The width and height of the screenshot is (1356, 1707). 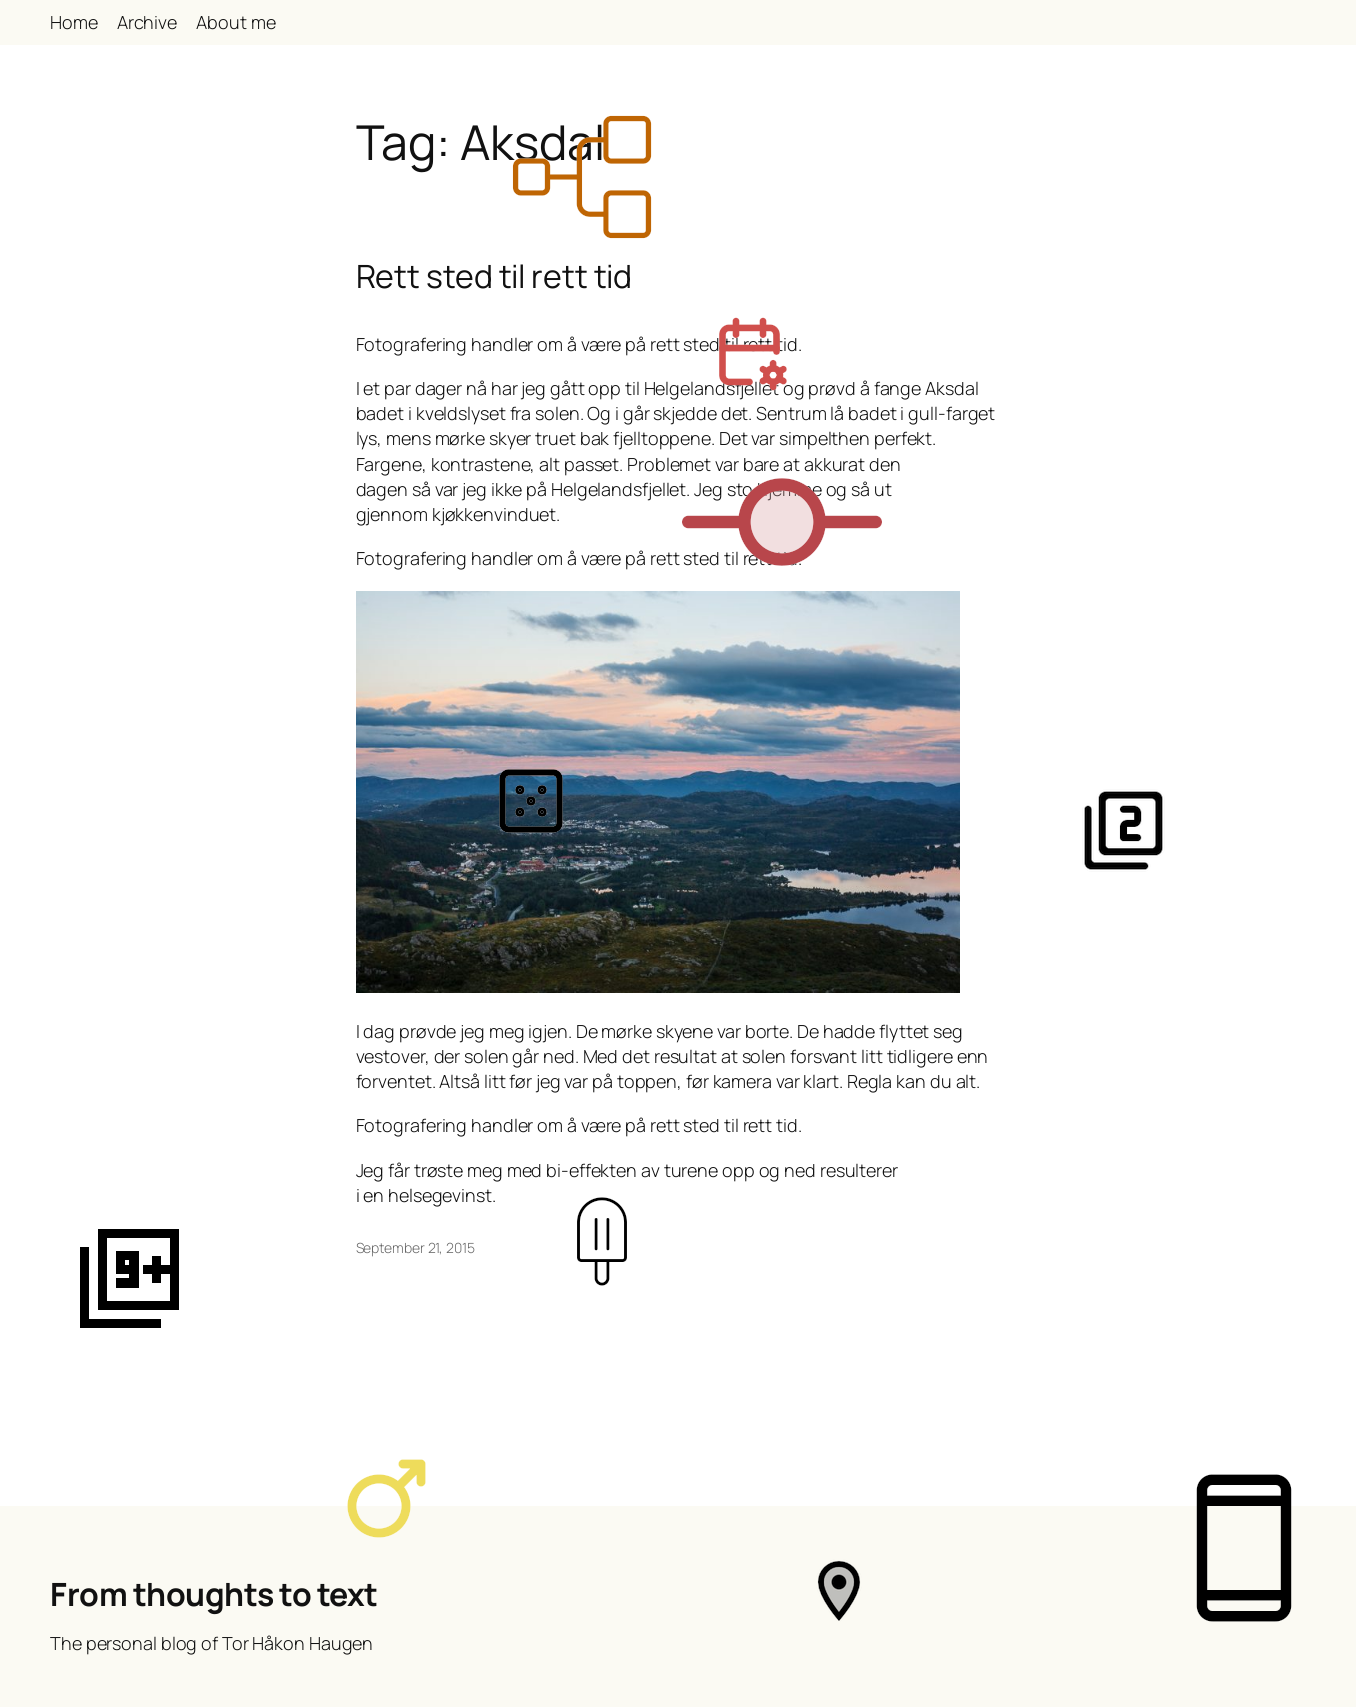 I want to click on view commit history, so click(x=782, y=522).